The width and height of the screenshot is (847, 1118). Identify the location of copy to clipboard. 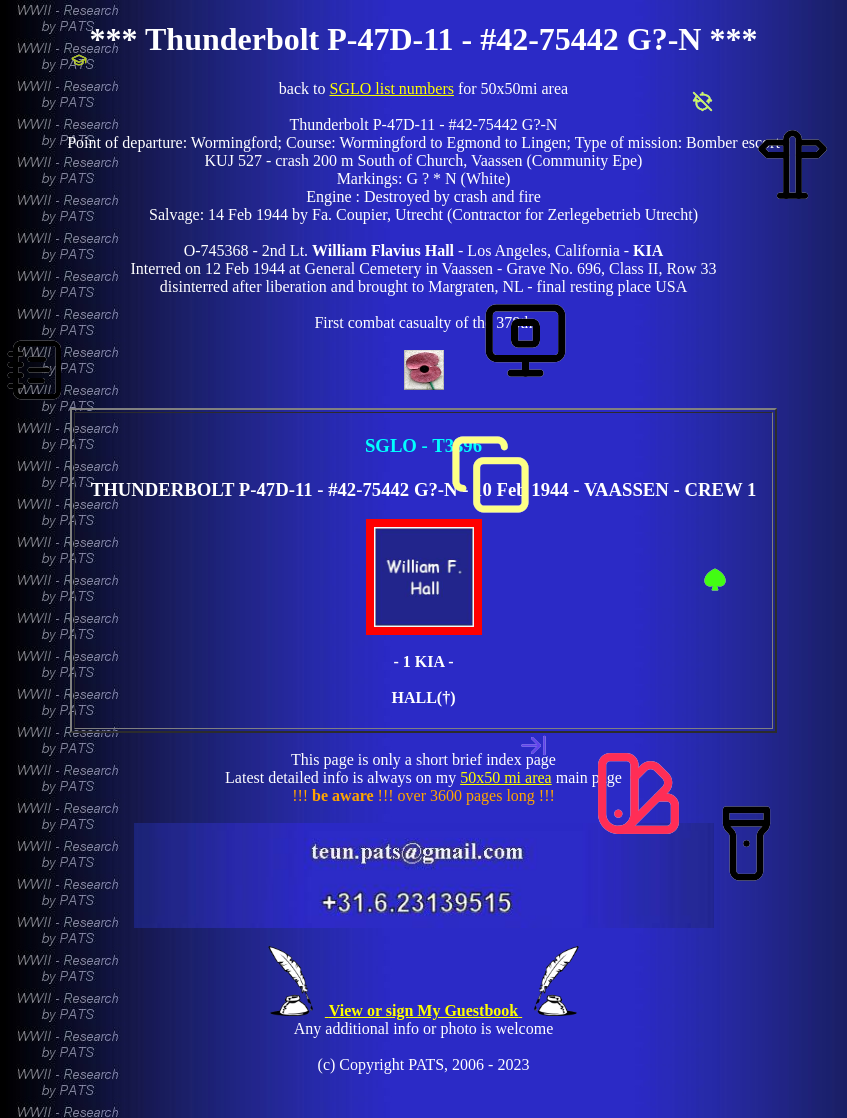
(490, 474).